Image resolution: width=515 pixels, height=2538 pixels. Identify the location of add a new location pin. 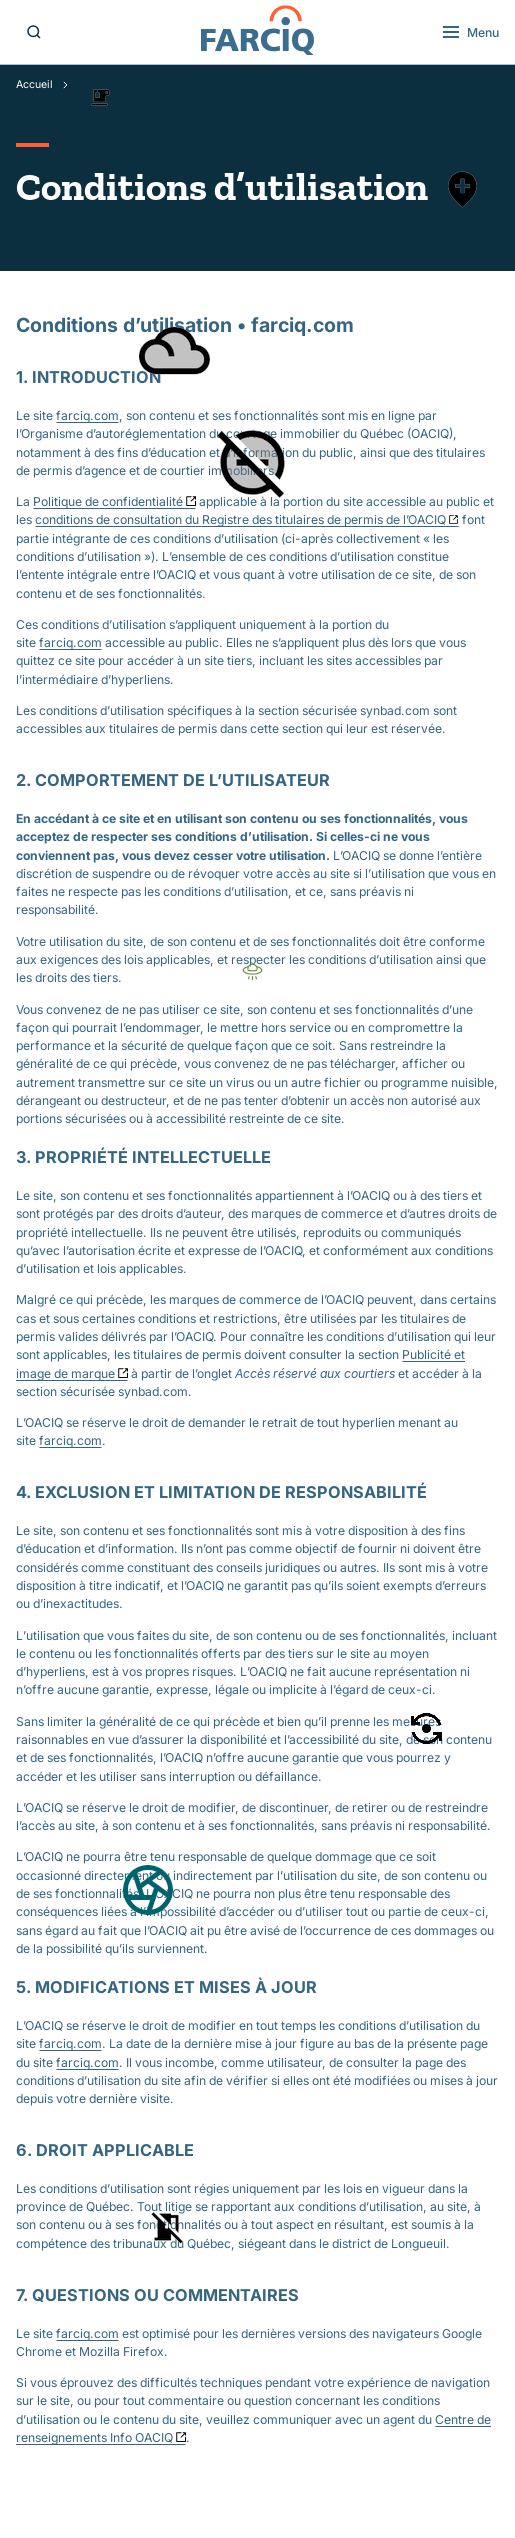
(462, 189).